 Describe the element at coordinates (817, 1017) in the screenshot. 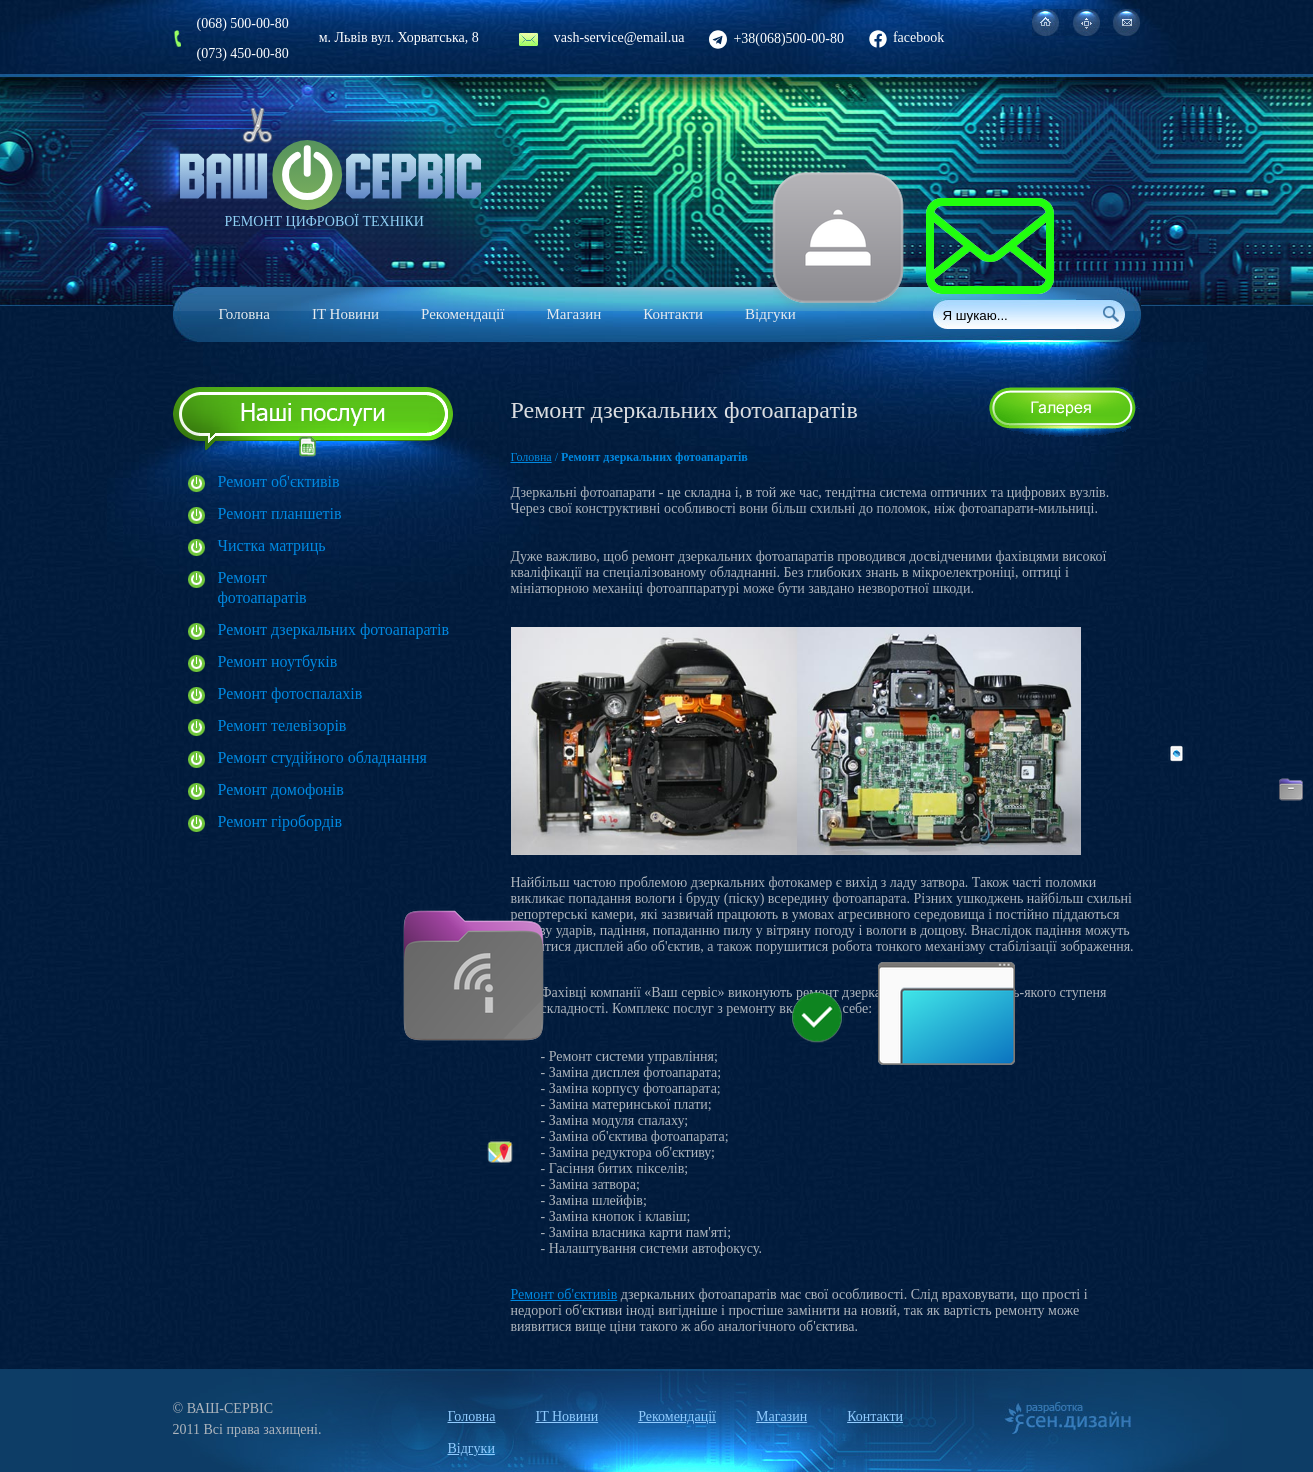

I see `indicates a default or selected item` at that location.